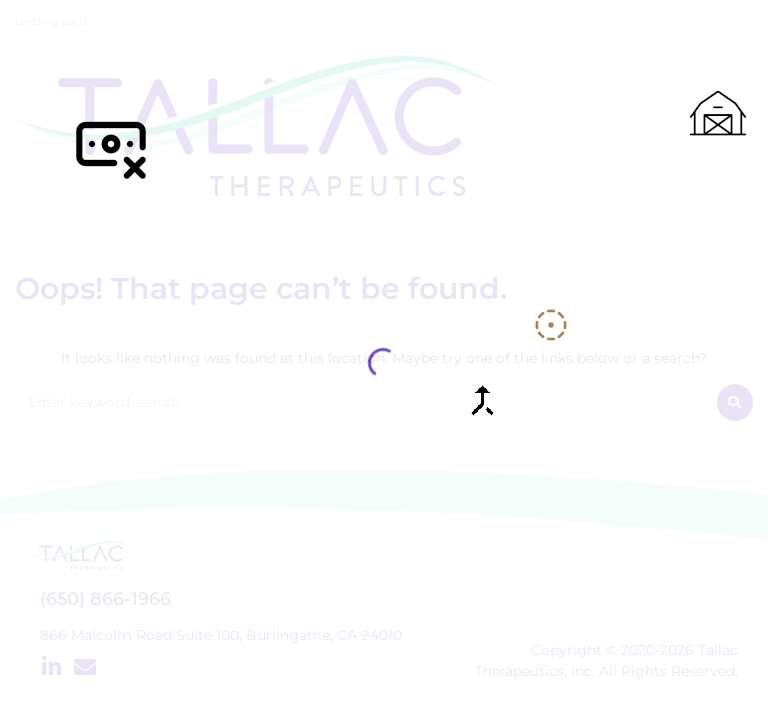 The image size is (768, 728). What do you see at coordinates (718, 117) in the screenshot?
I see `access farm or agricultural settings` at bounding box center [718, 117].